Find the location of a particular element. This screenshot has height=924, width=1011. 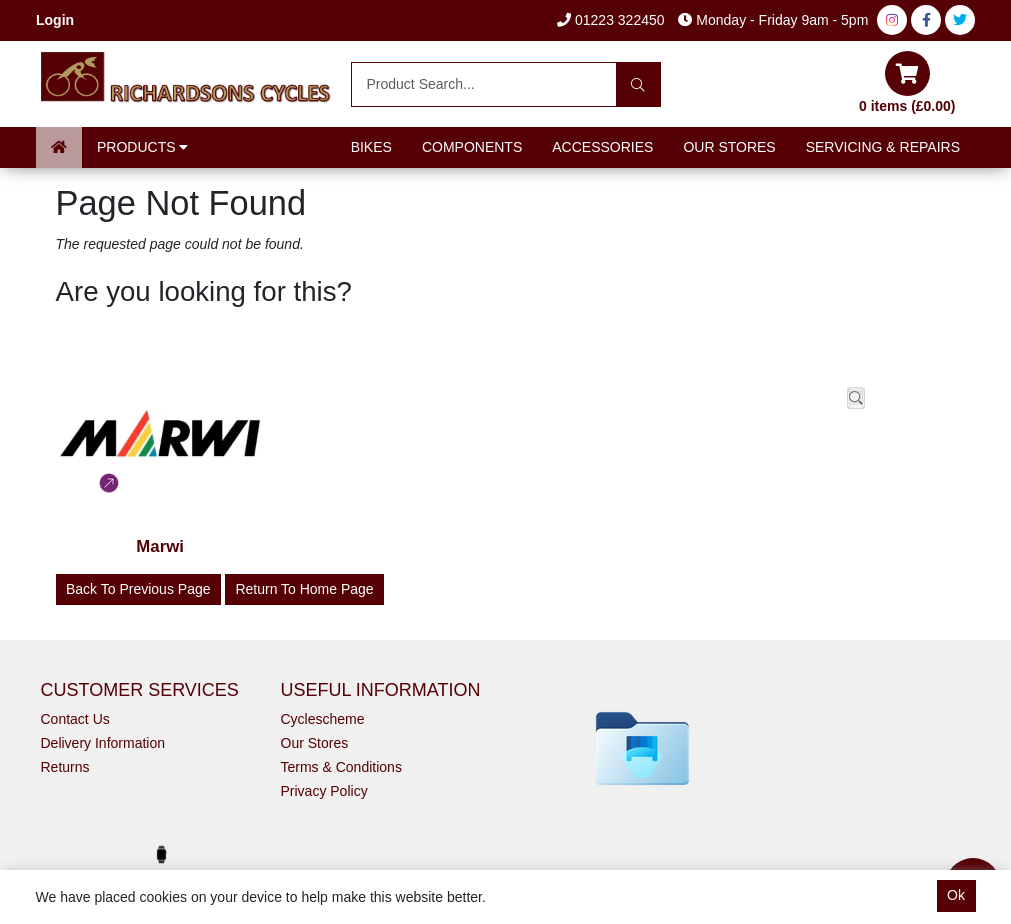

manage your connected Apple Watch SE is located at coordinates (161, 854).